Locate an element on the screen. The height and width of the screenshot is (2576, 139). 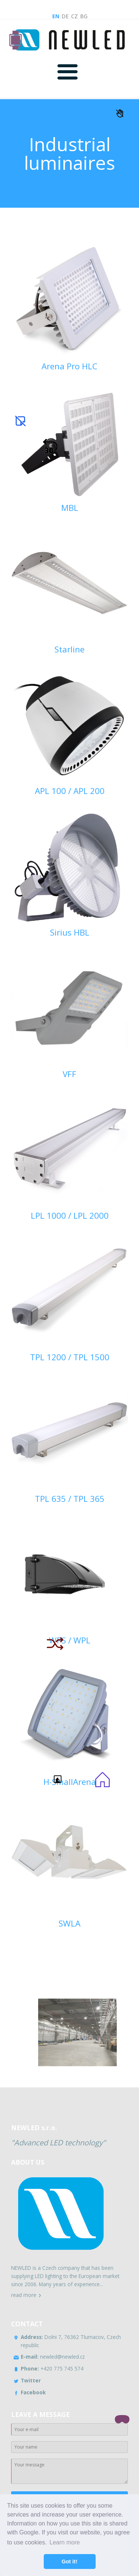
skip back 30 seconds is located at coordinates (50, 447).